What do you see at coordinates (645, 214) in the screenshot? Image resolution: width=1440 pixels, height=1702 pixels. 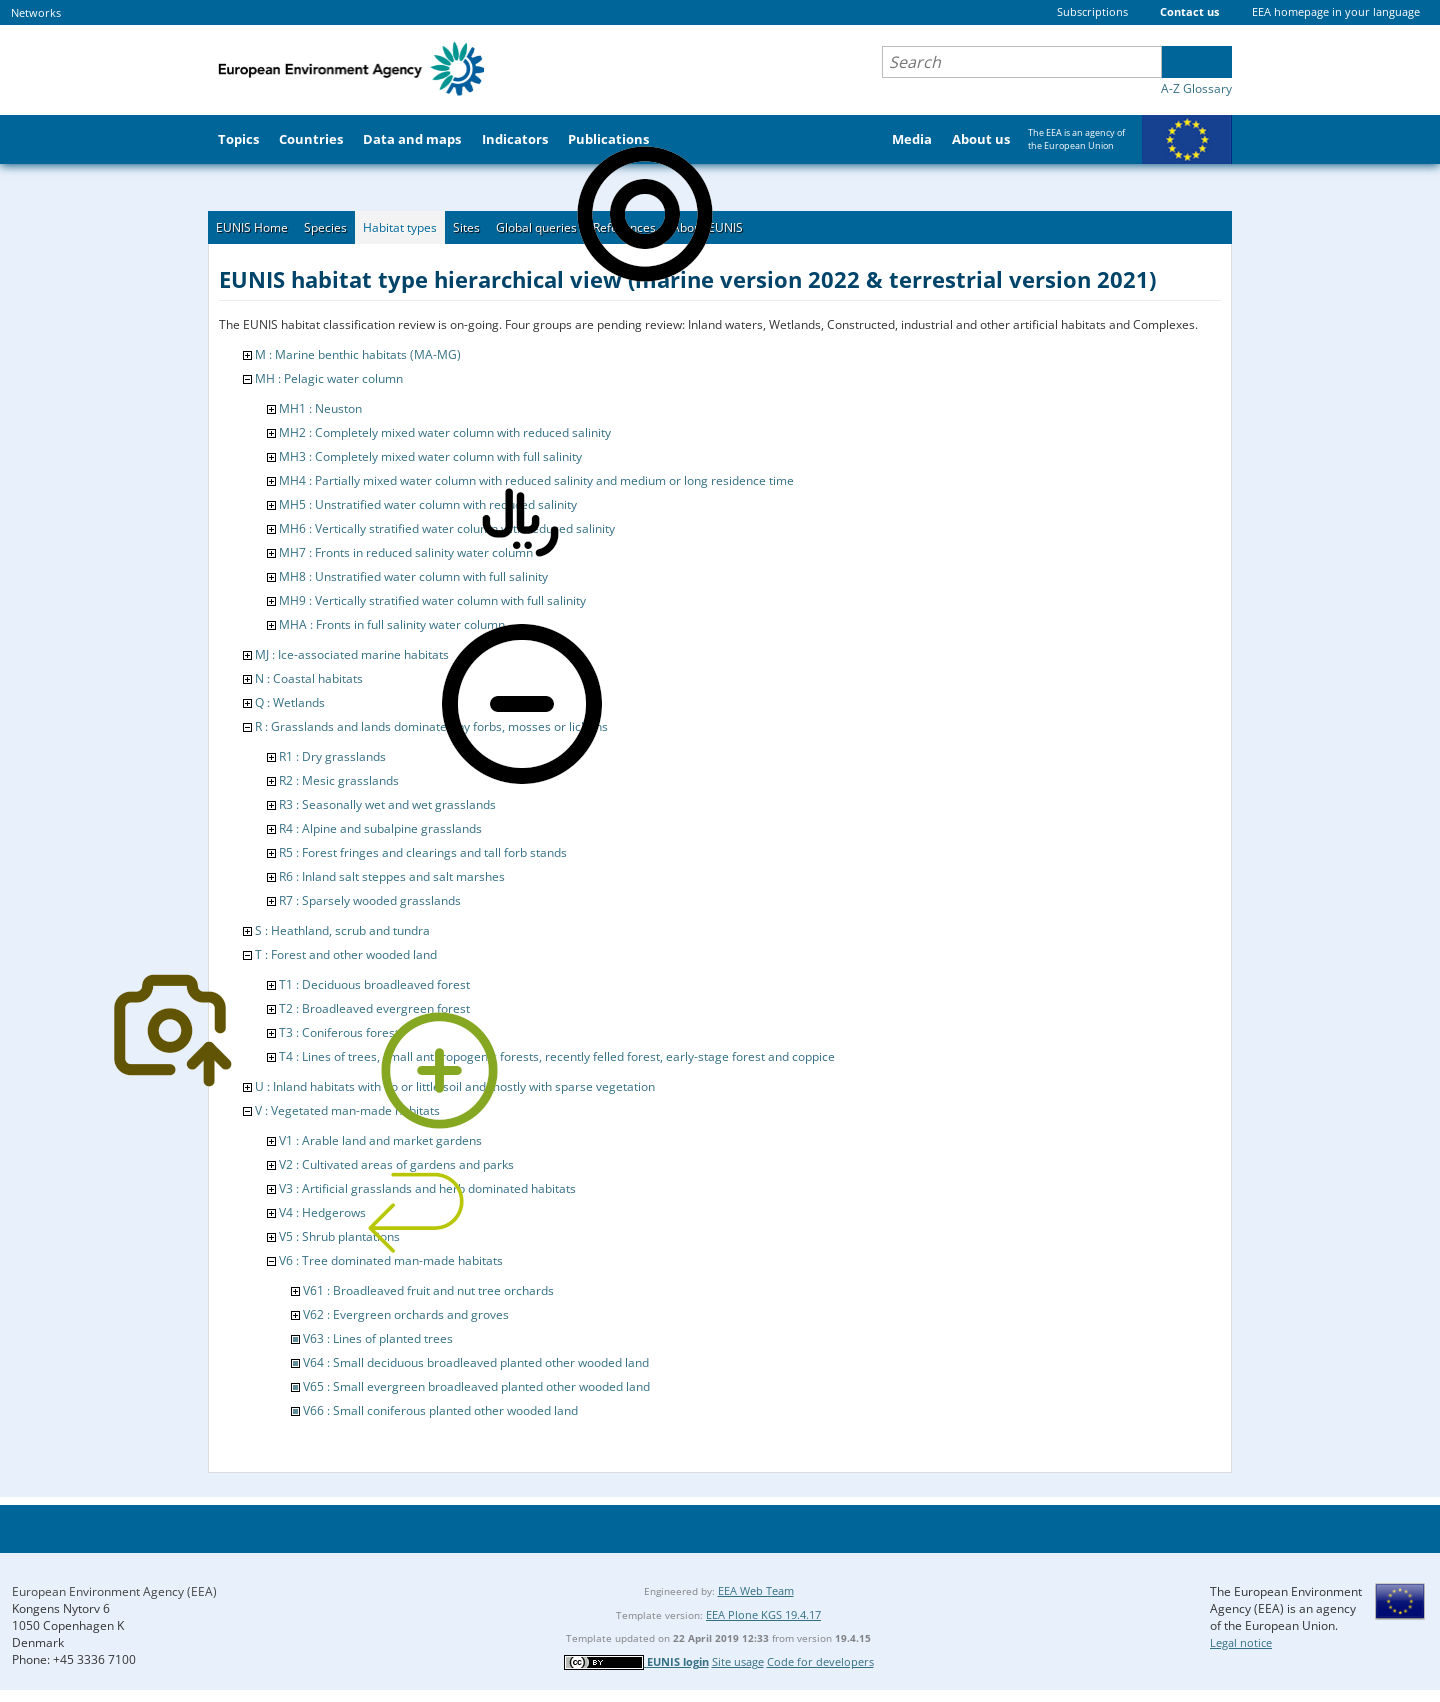 I see `select a single option from a list` at bounding box center [645, 214].